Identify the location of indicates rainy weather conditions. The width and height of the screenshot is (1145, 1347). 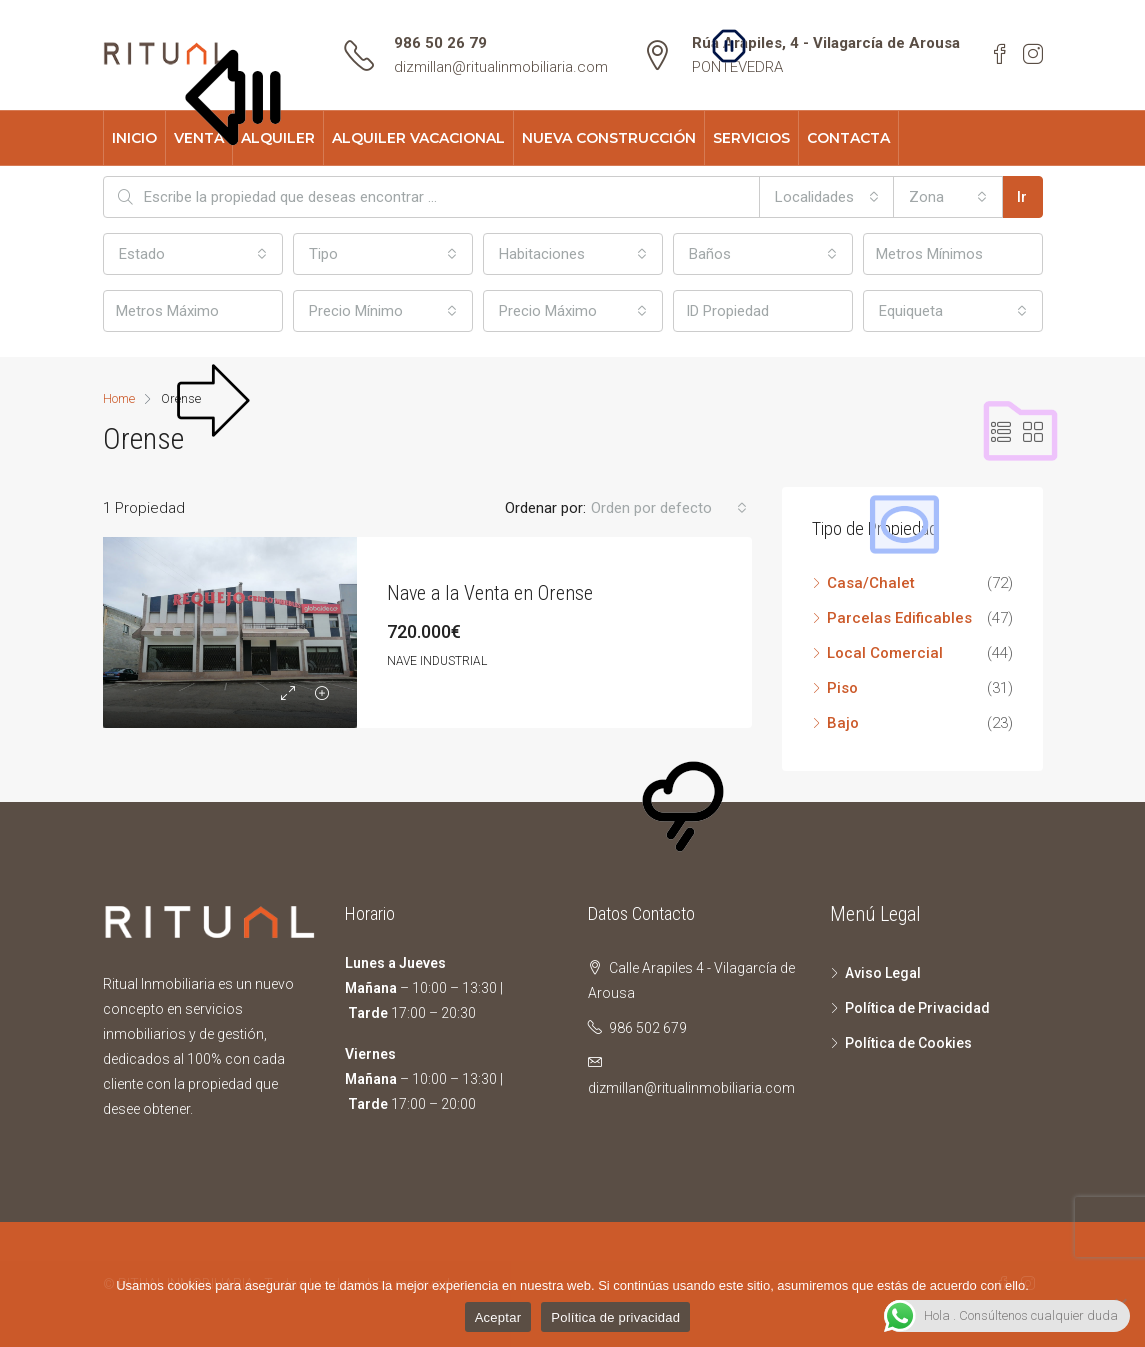
(683, 805).